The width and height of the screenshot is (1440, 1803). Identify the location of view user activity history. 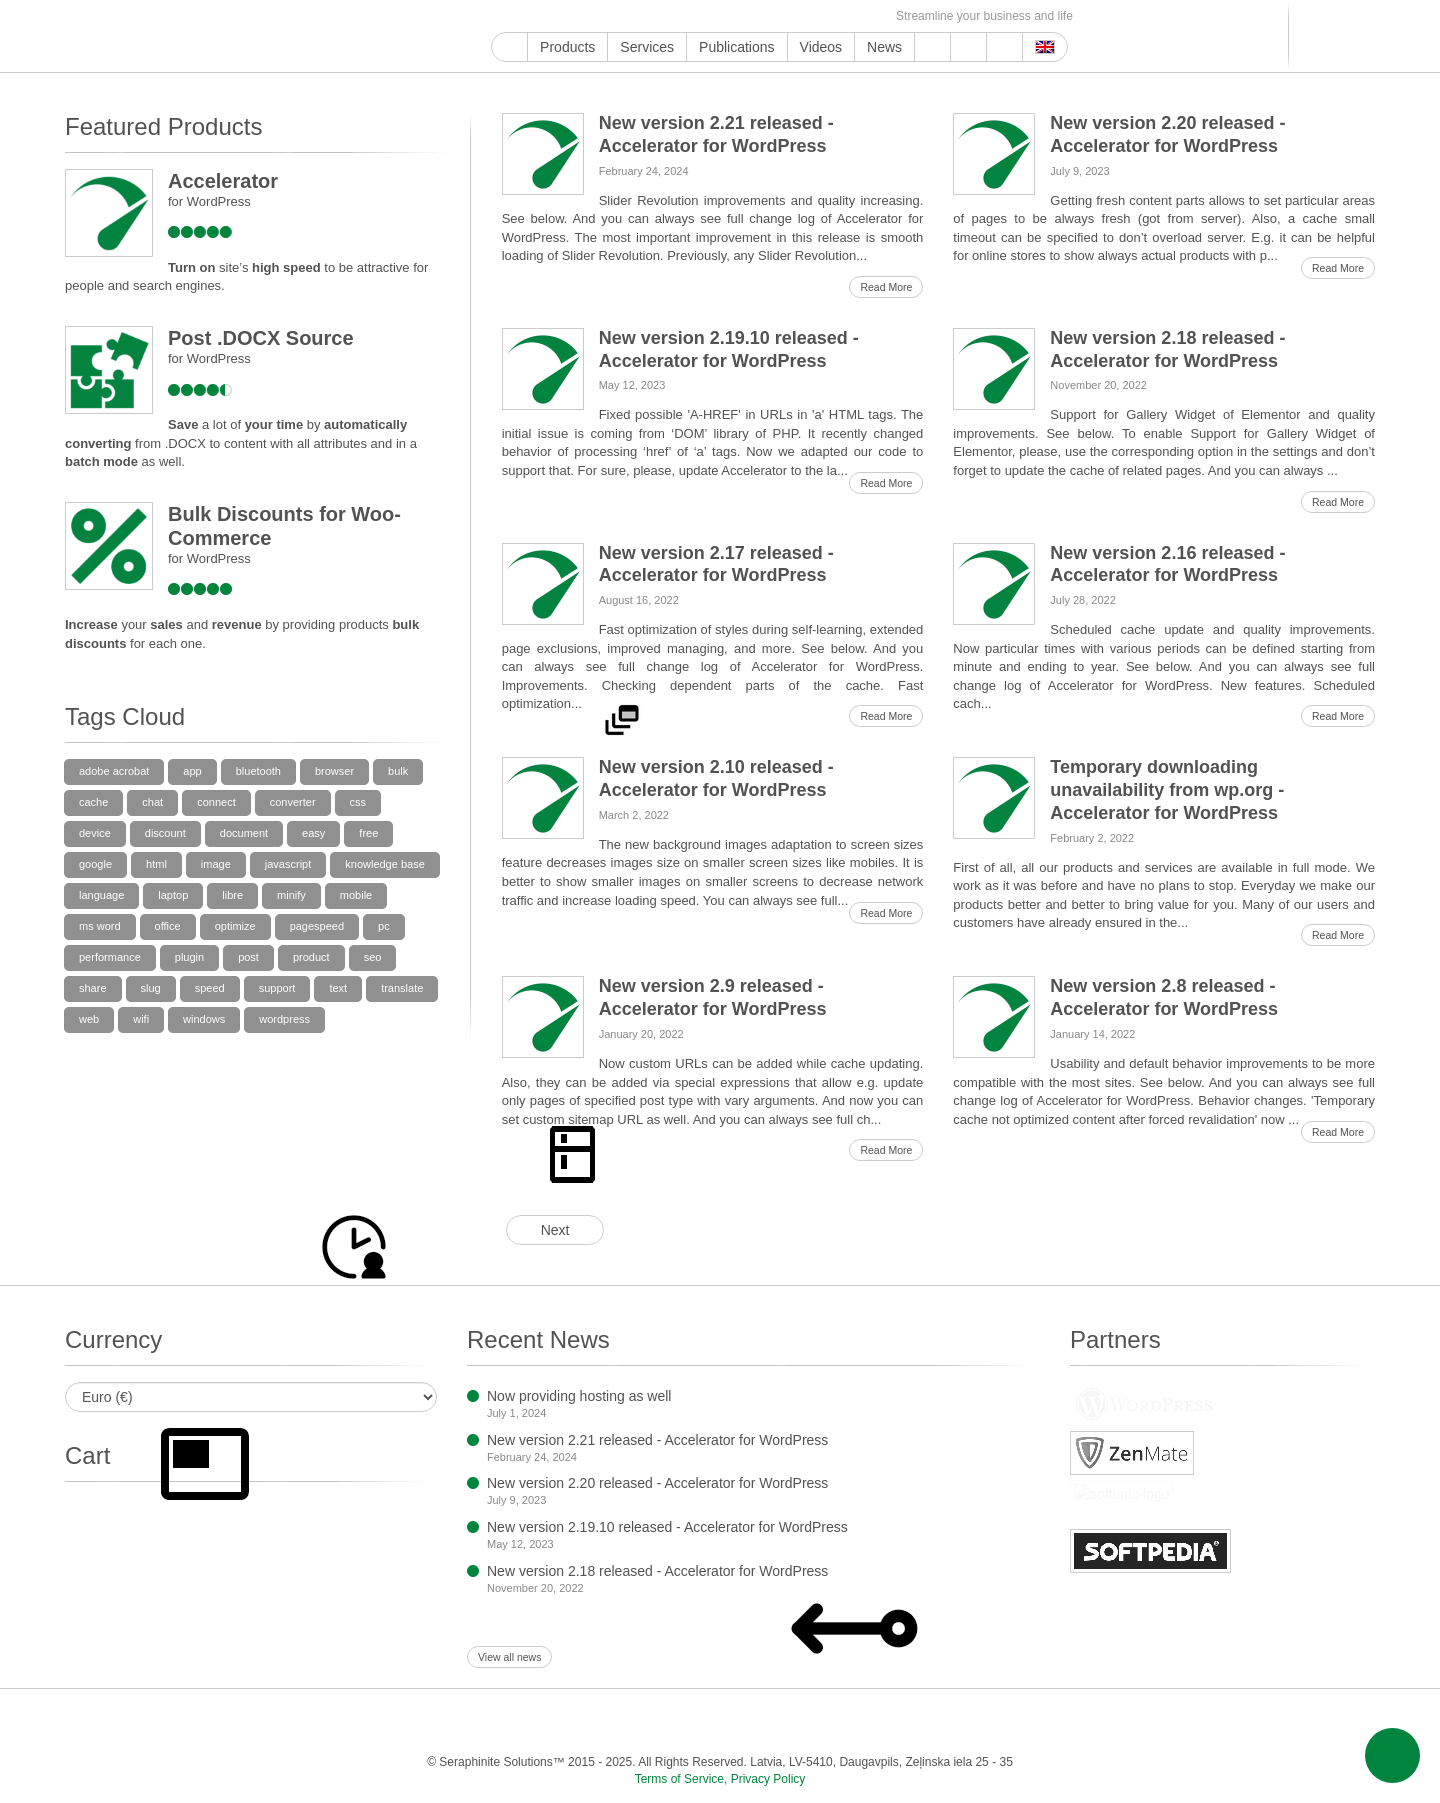
(354, 1247).